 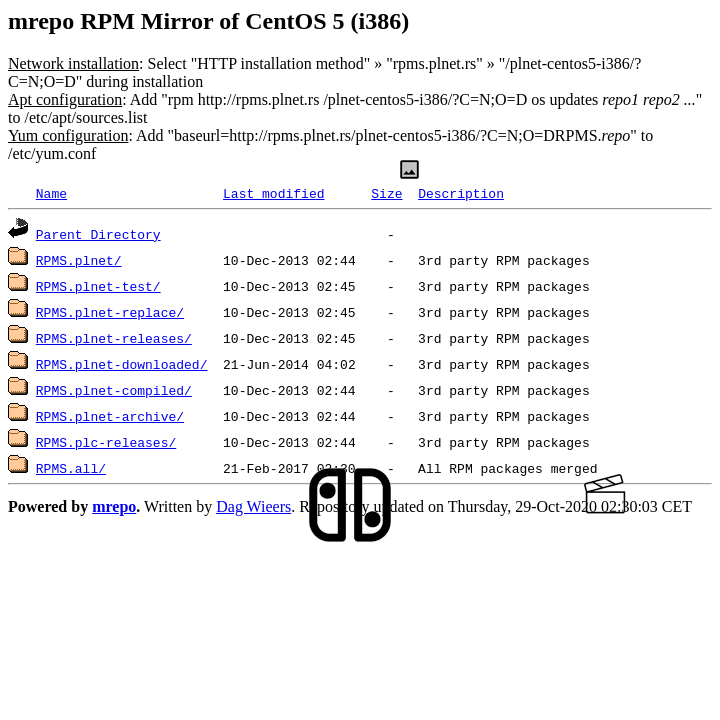 I want to click on access video or movie content, so click(x=605, y=495).